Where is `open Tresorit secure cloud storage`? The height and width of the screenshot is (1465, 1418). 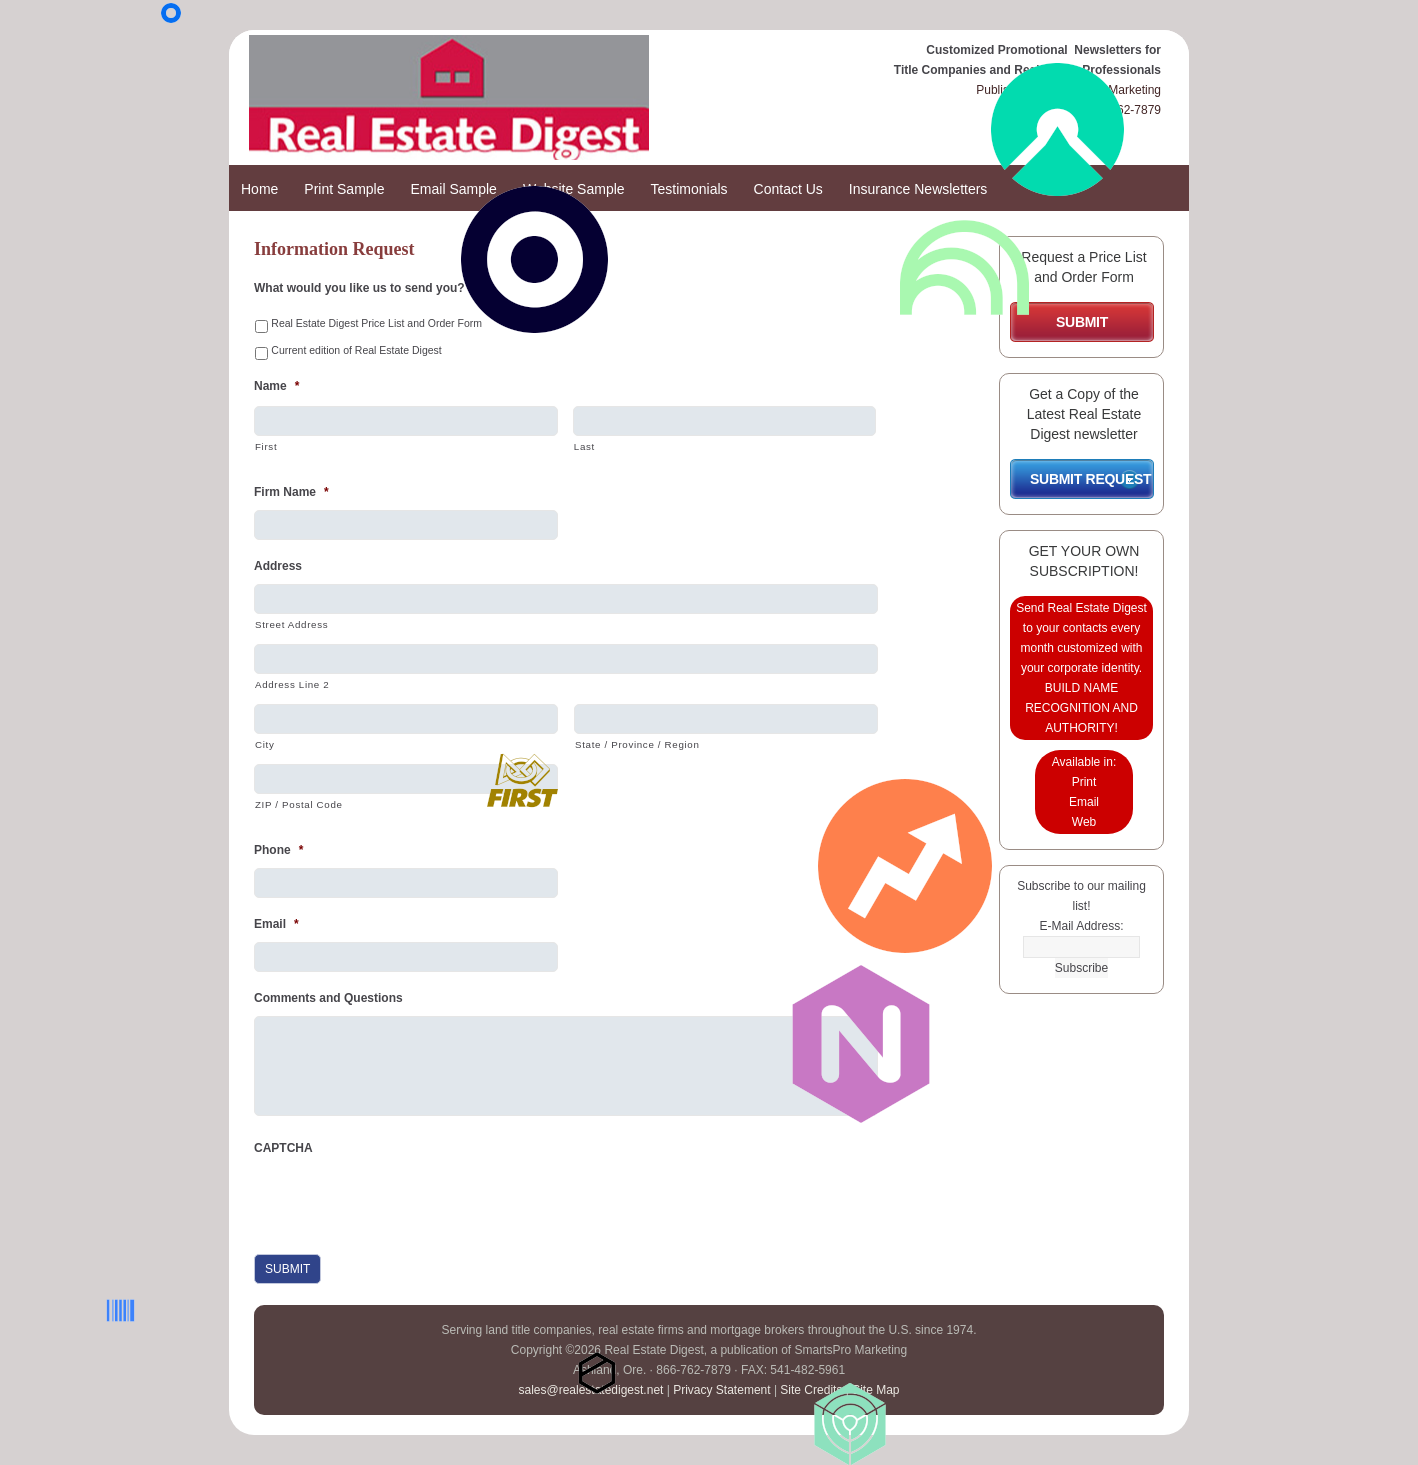
open Tresorit secure cloud storage is located at coordinates (597, 1373).